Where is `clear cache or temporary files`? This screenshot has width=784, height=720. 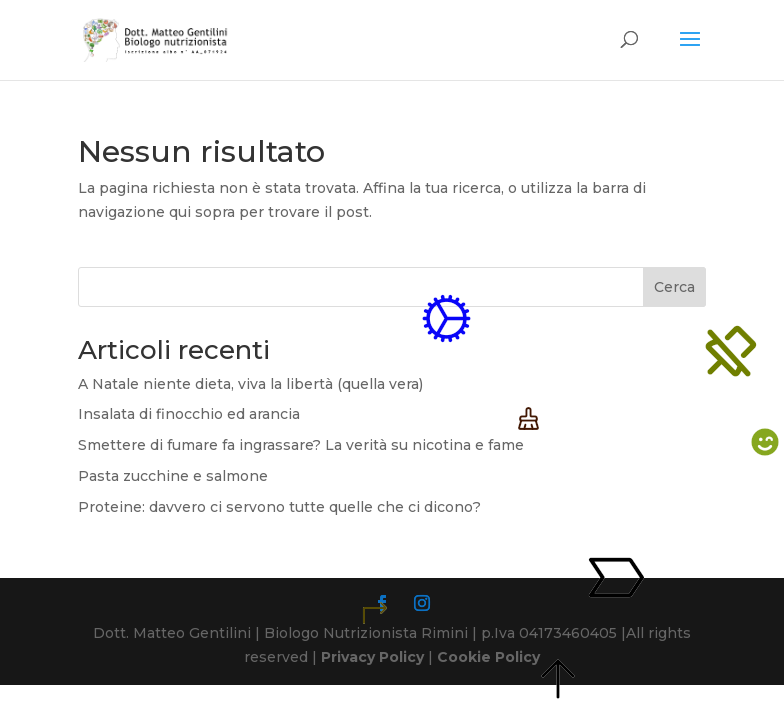 clear cache or temporary files is located at coordinates (528, 418).